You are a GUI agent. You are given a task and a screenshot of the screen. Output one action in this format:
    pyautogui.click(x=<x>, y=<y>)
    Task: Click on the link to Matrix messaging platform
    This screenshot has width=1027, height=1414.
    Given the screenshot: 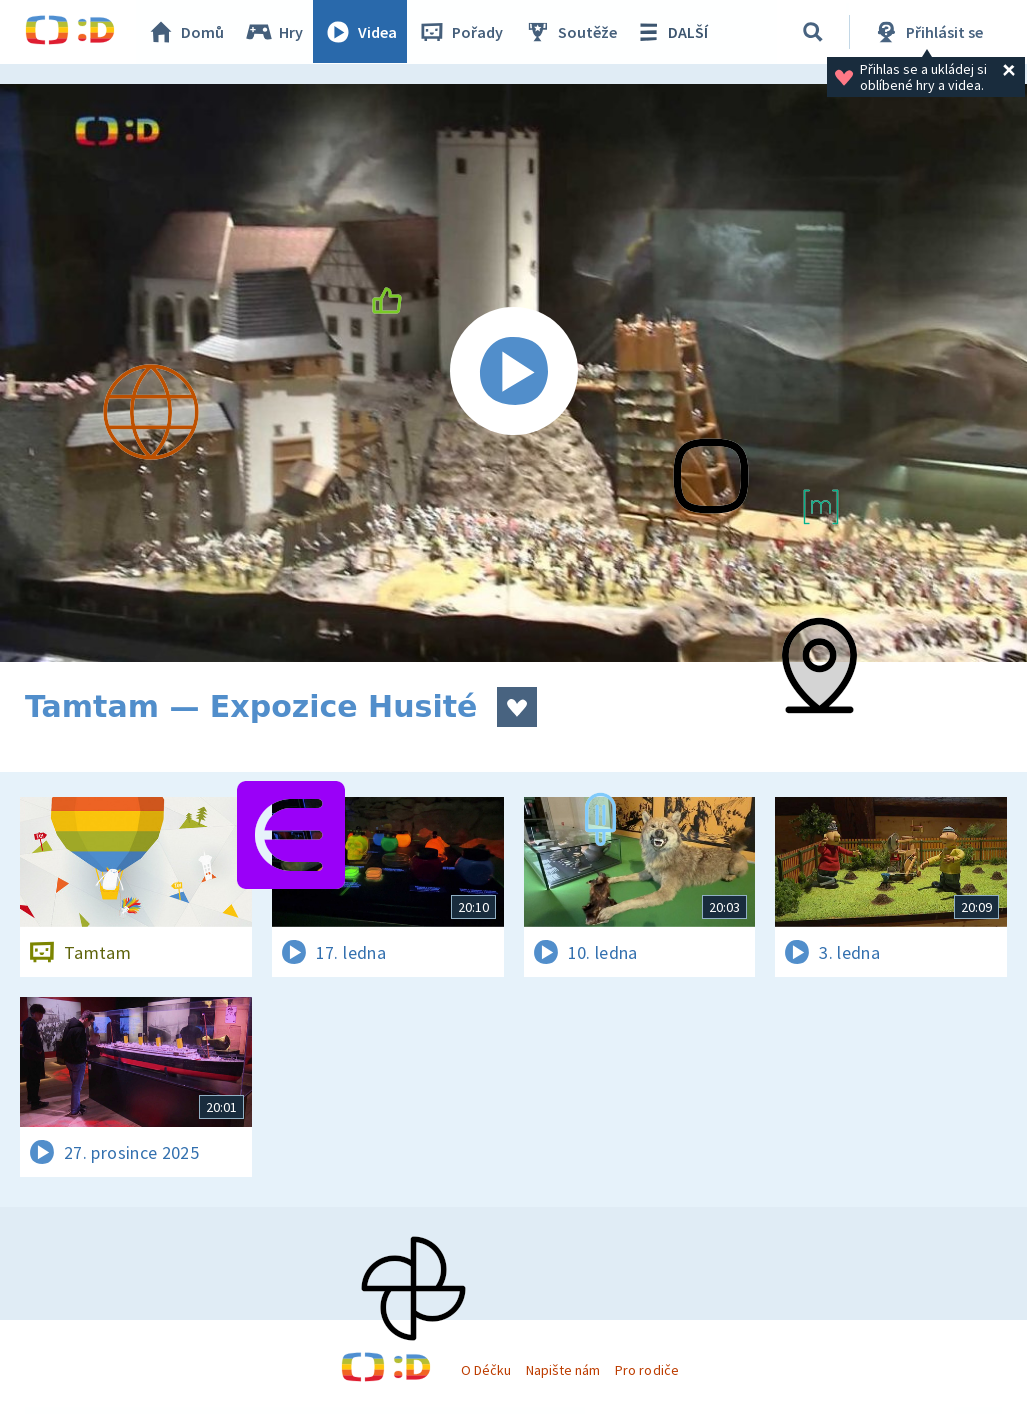 What is the action you would take?
    pyautogui.click(x=821, y=507)
    